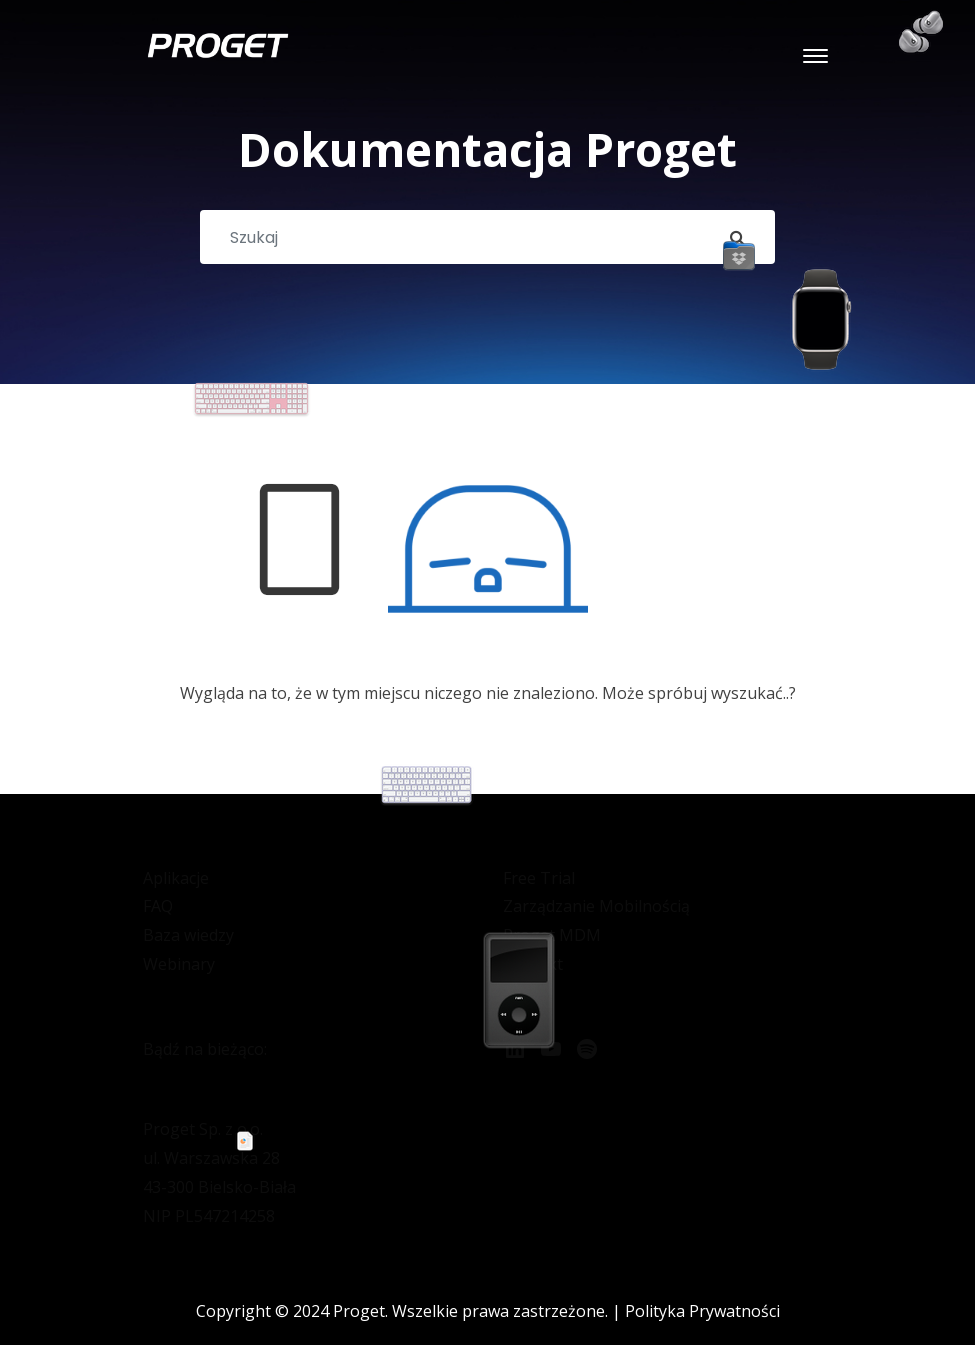  Describe the element at coordinates (820, 319) in the screenshot. I see `apple watch series 6 device icon` at that location.